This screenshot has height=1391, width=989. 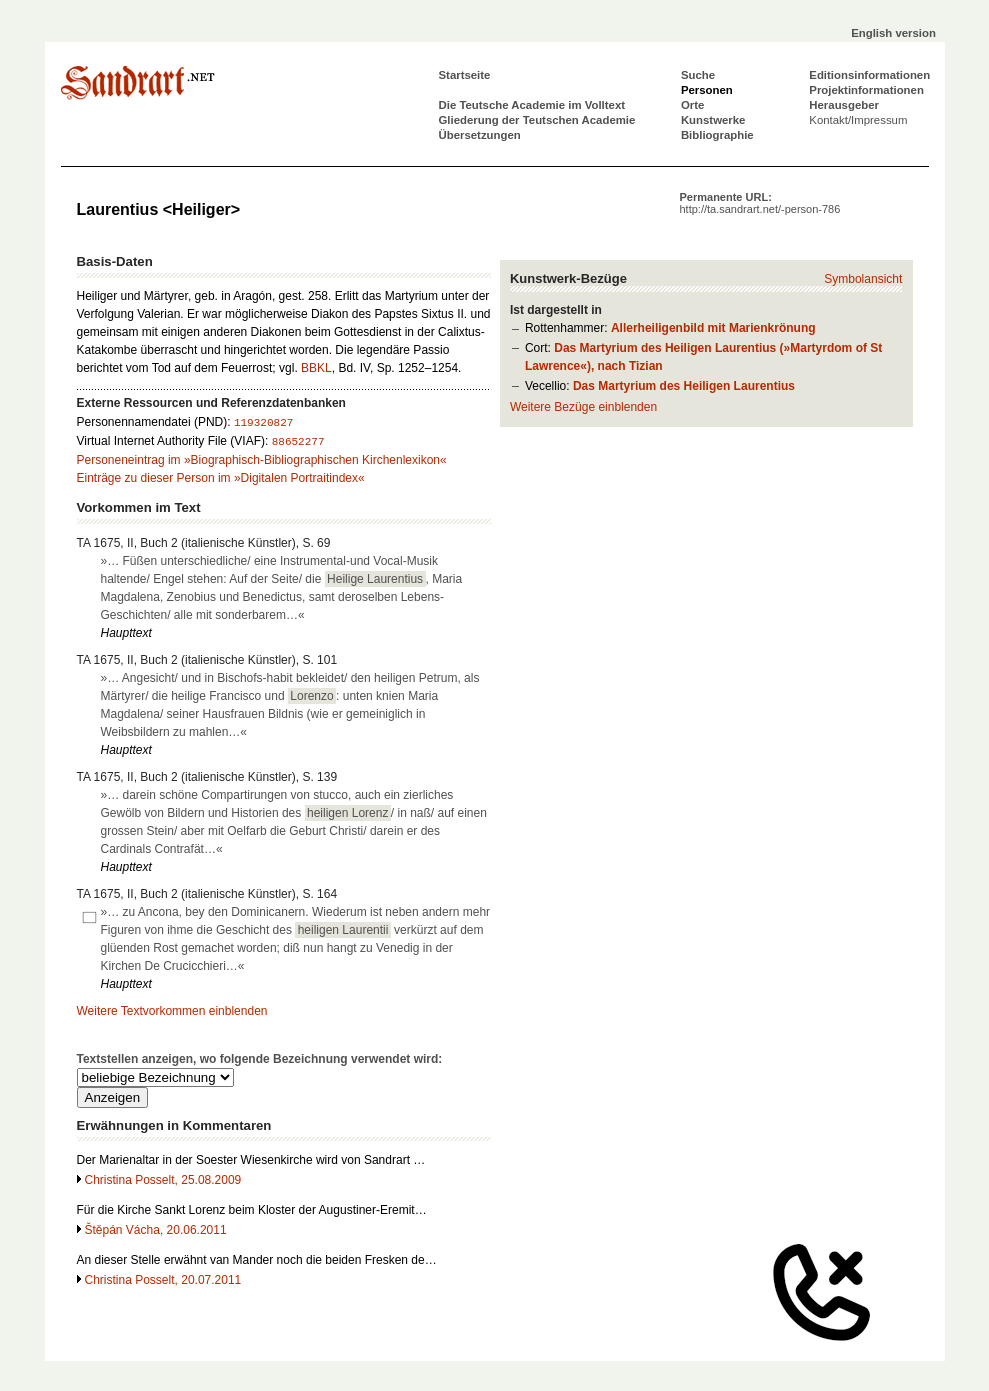 I want to click on placeholder for content or media, so click(x=89, y=917).